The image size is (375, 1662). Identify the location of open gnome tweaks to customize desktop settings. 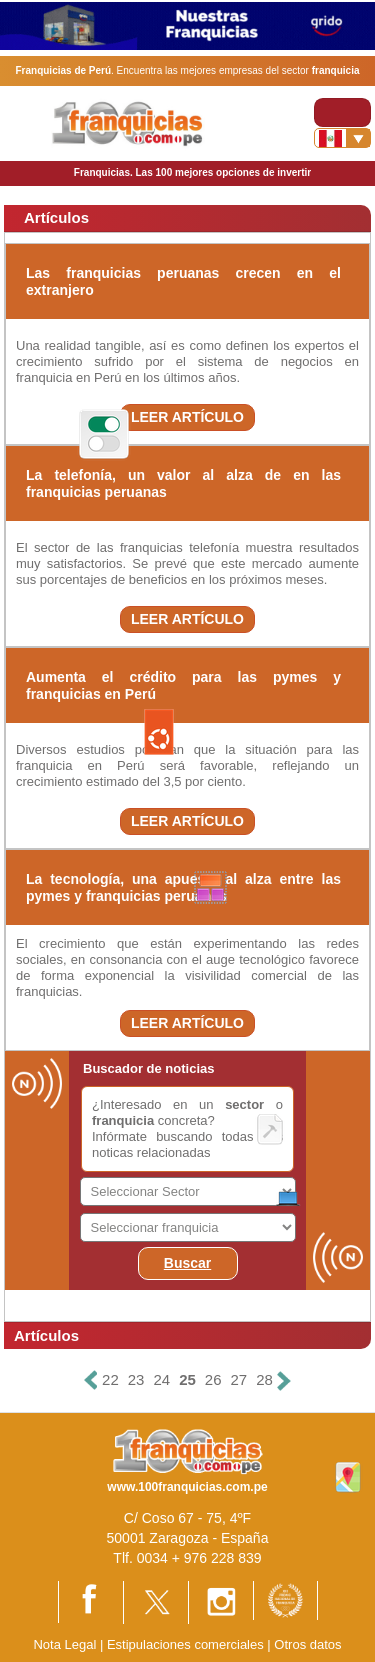
(104, 434).